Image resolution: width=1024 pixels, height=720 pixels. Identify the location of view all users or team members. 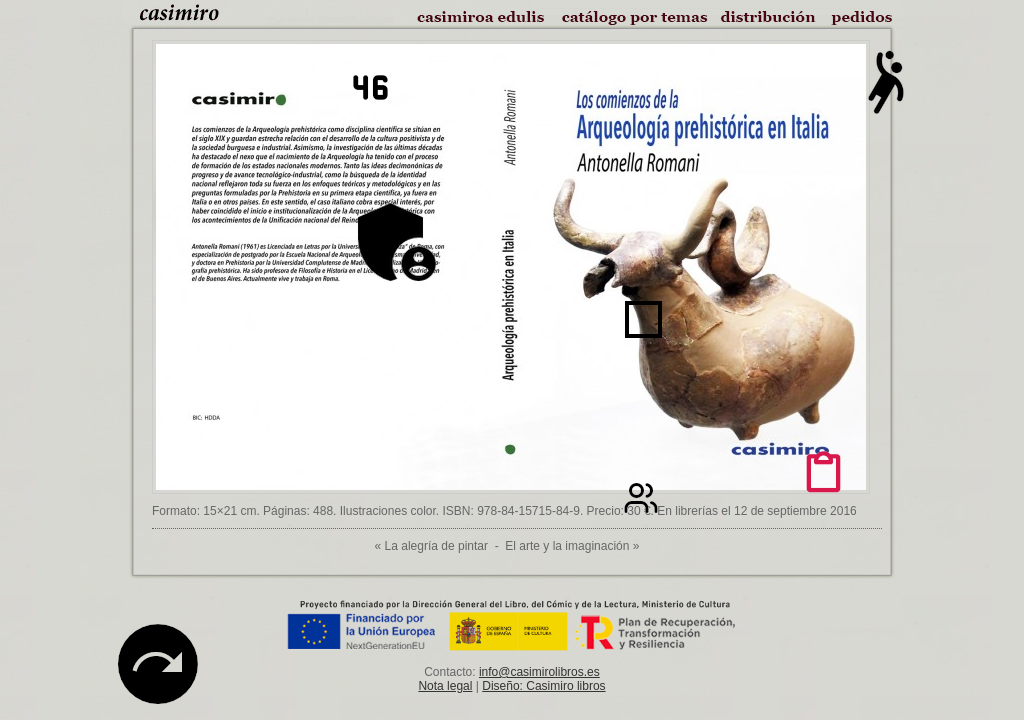
(641, 498).